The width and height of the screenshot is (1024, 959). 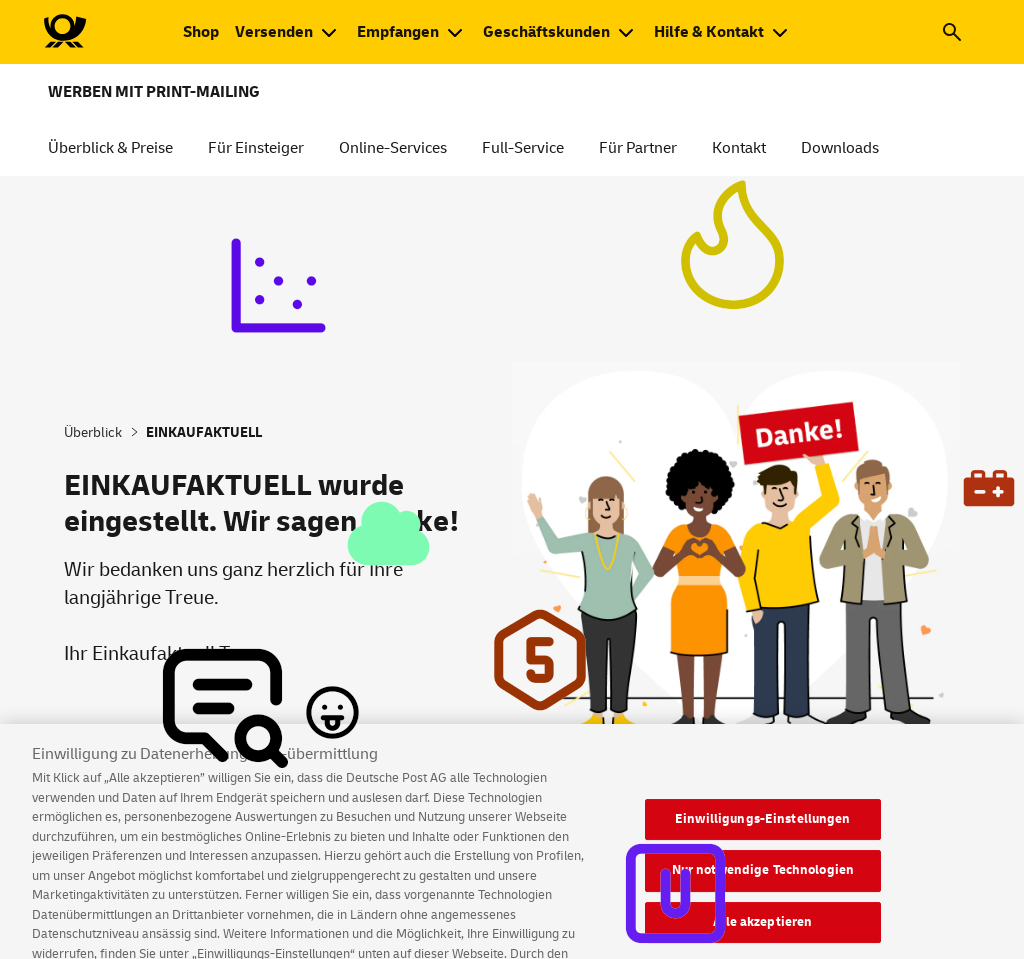 What do you see at coordinates (675, 893) in the screenshot?
I see `indicates underline text formatting option` at bounding box center [675, 893].